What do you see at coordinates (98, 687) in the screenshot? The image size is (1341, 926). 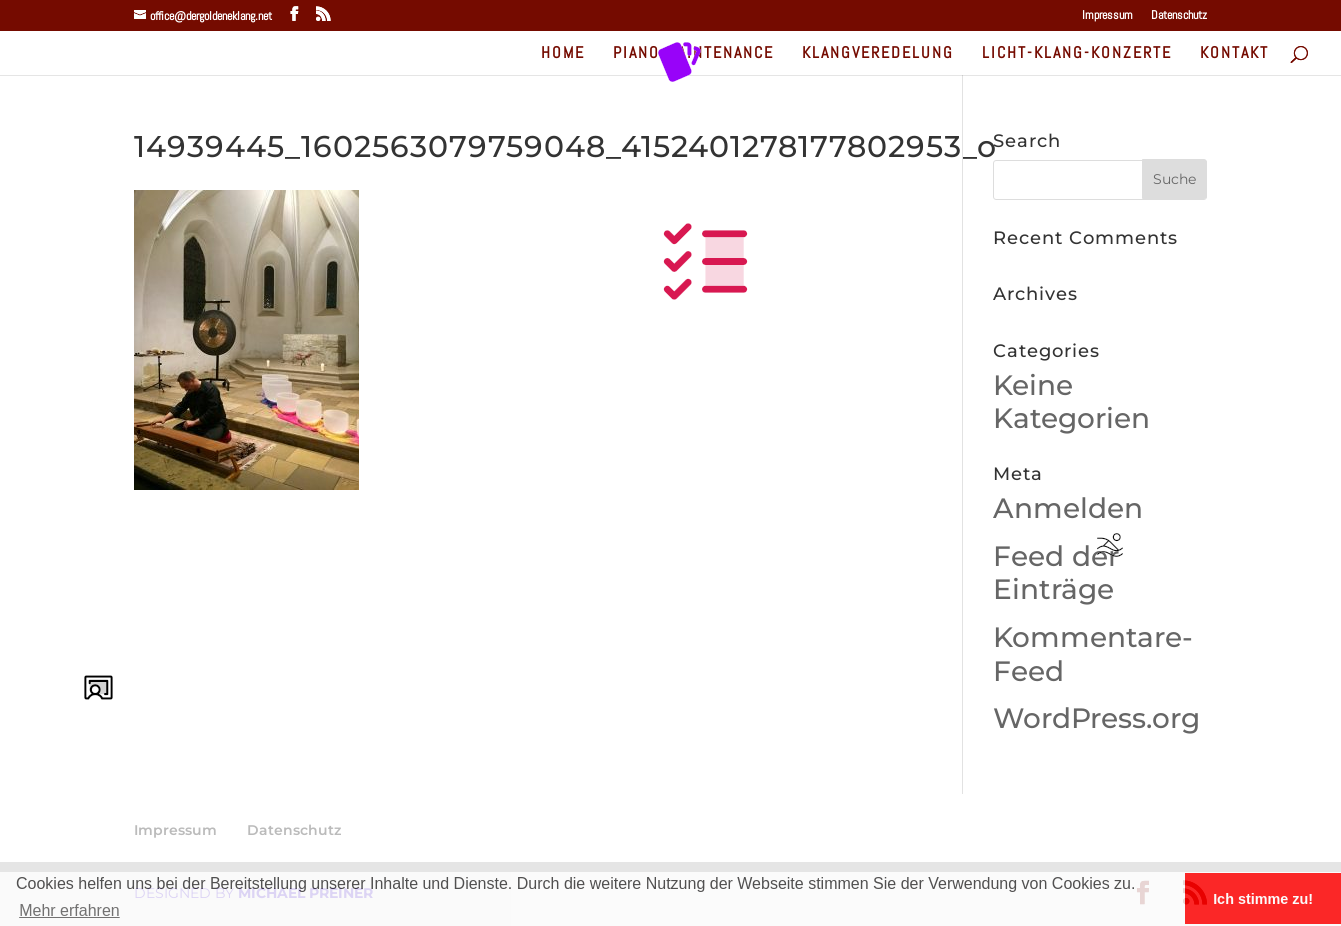 I see `access teaching or presentation mode` at bounding box center [98, 687].